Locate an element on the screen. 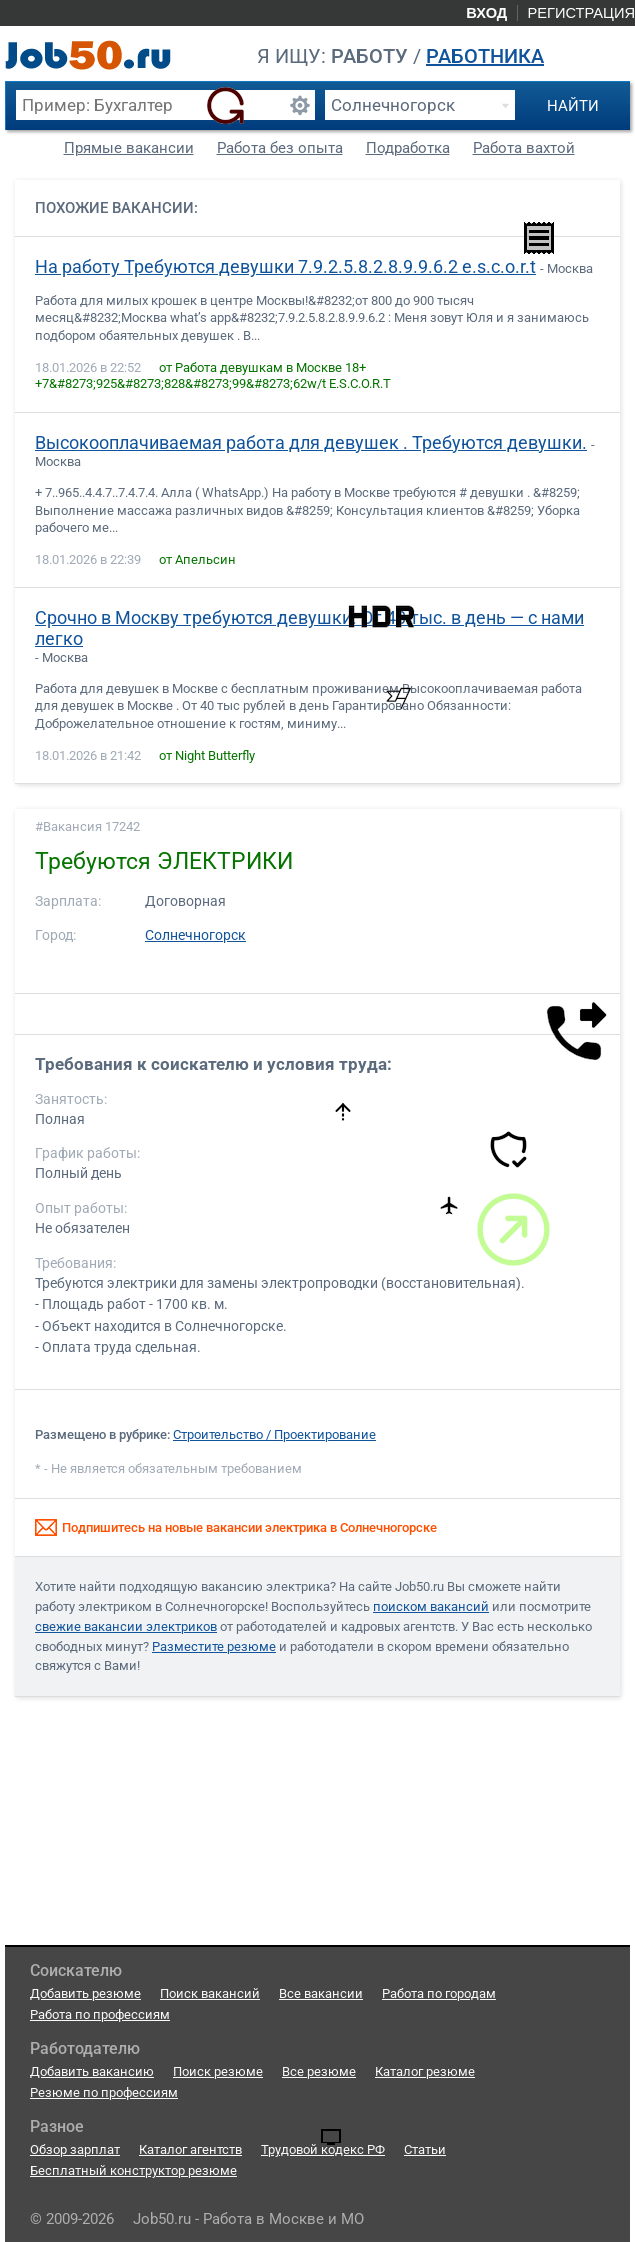  indicates a forwarded call is located at coordinates (574, 1033).